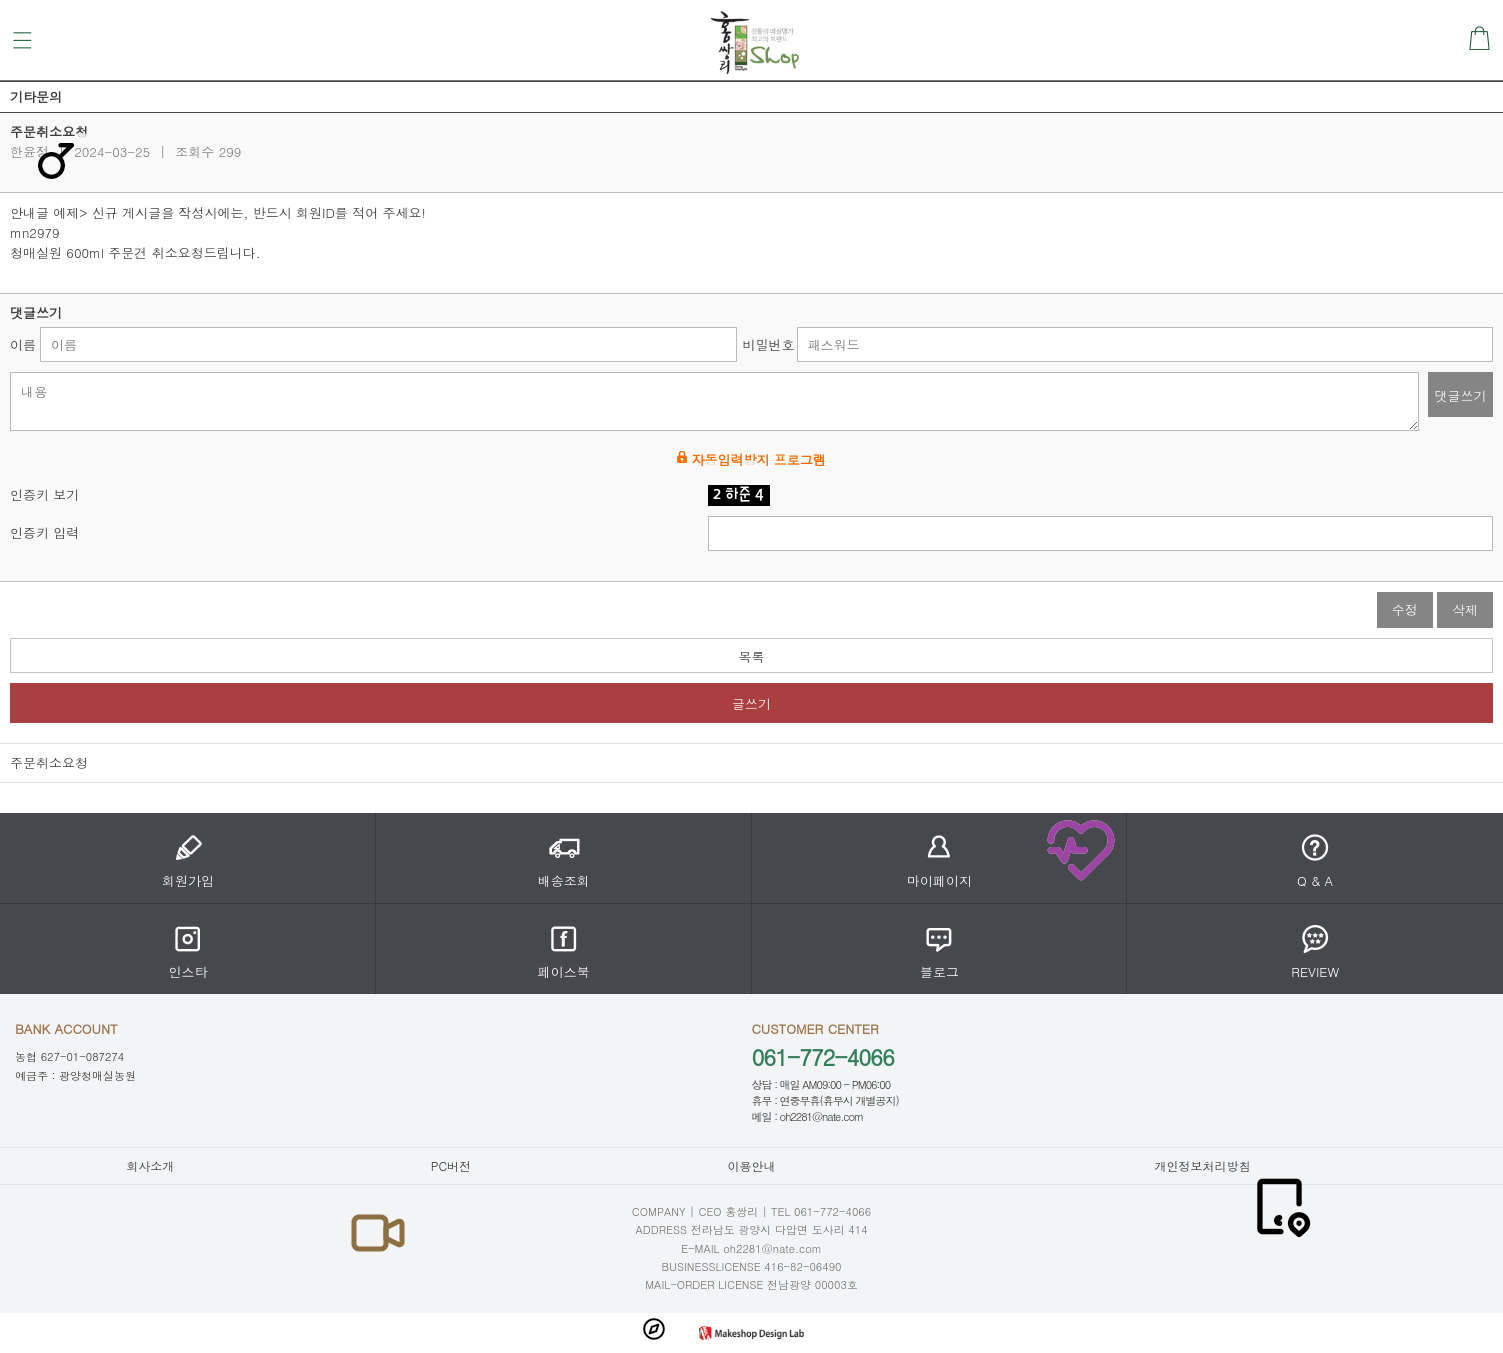 The width and height of the screenshot is (1503, 1353). I want to click on view health or fitness metrics, so click(1081, 847).